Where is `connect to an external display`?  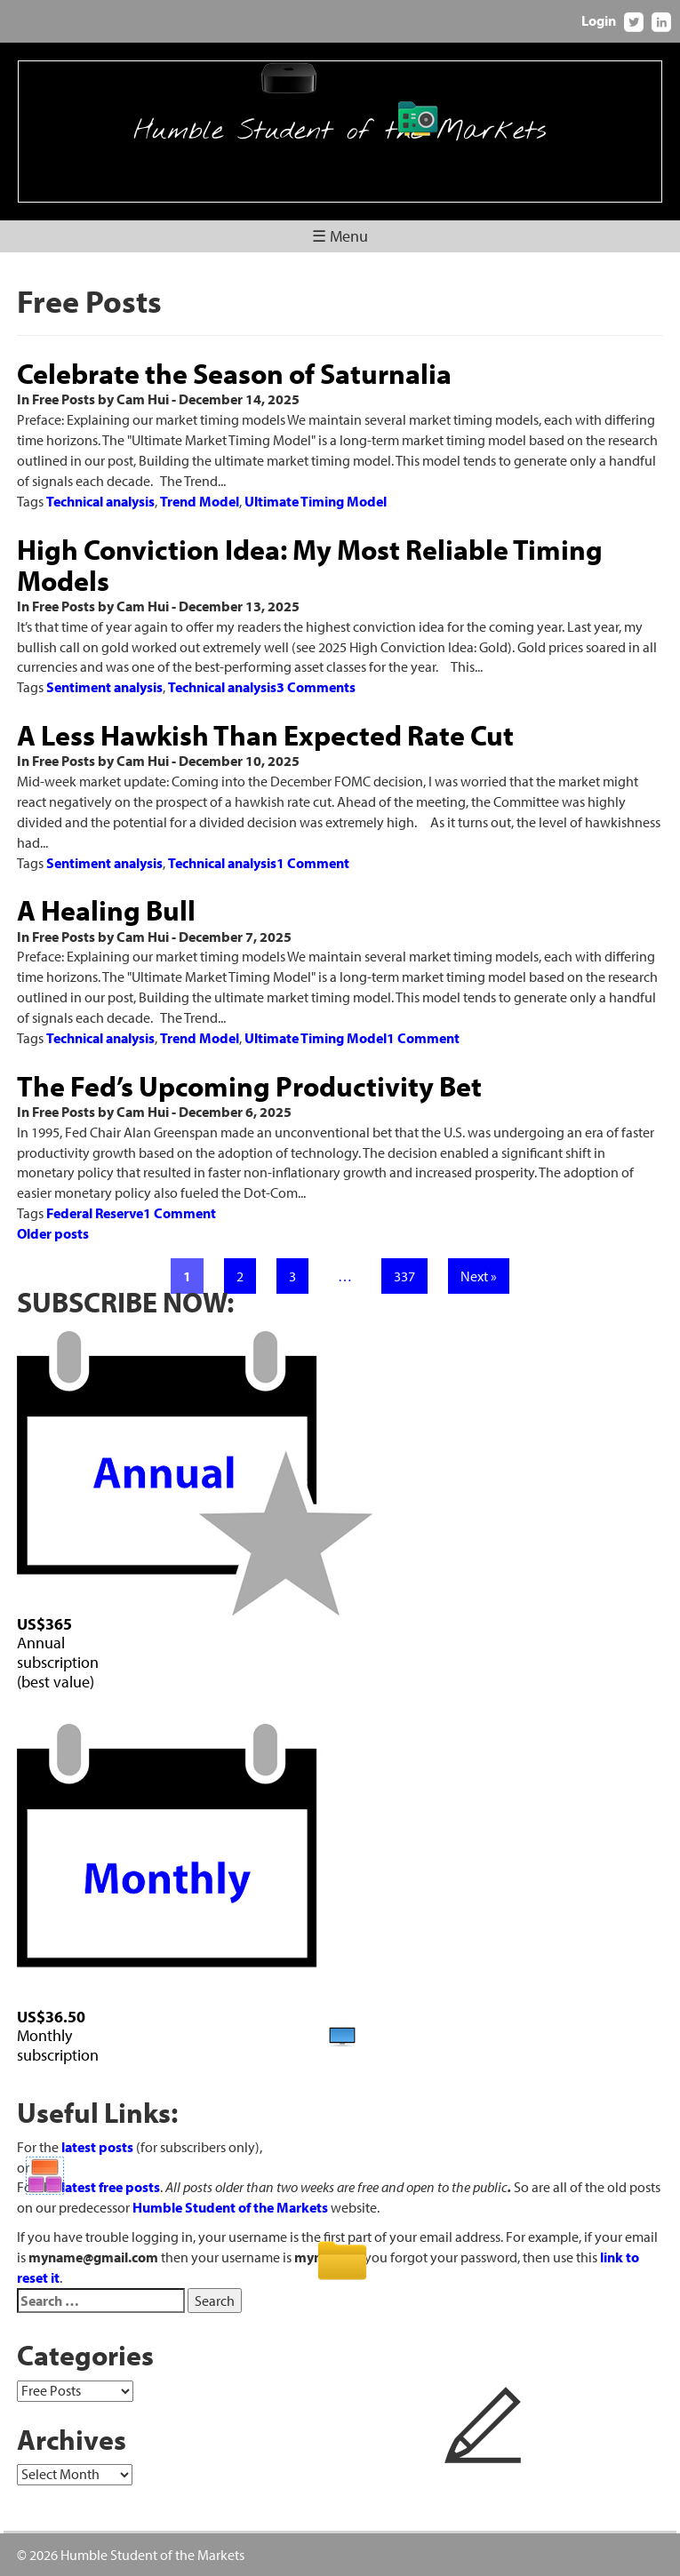
connect to an external display is located at coordinates (342, 2034).